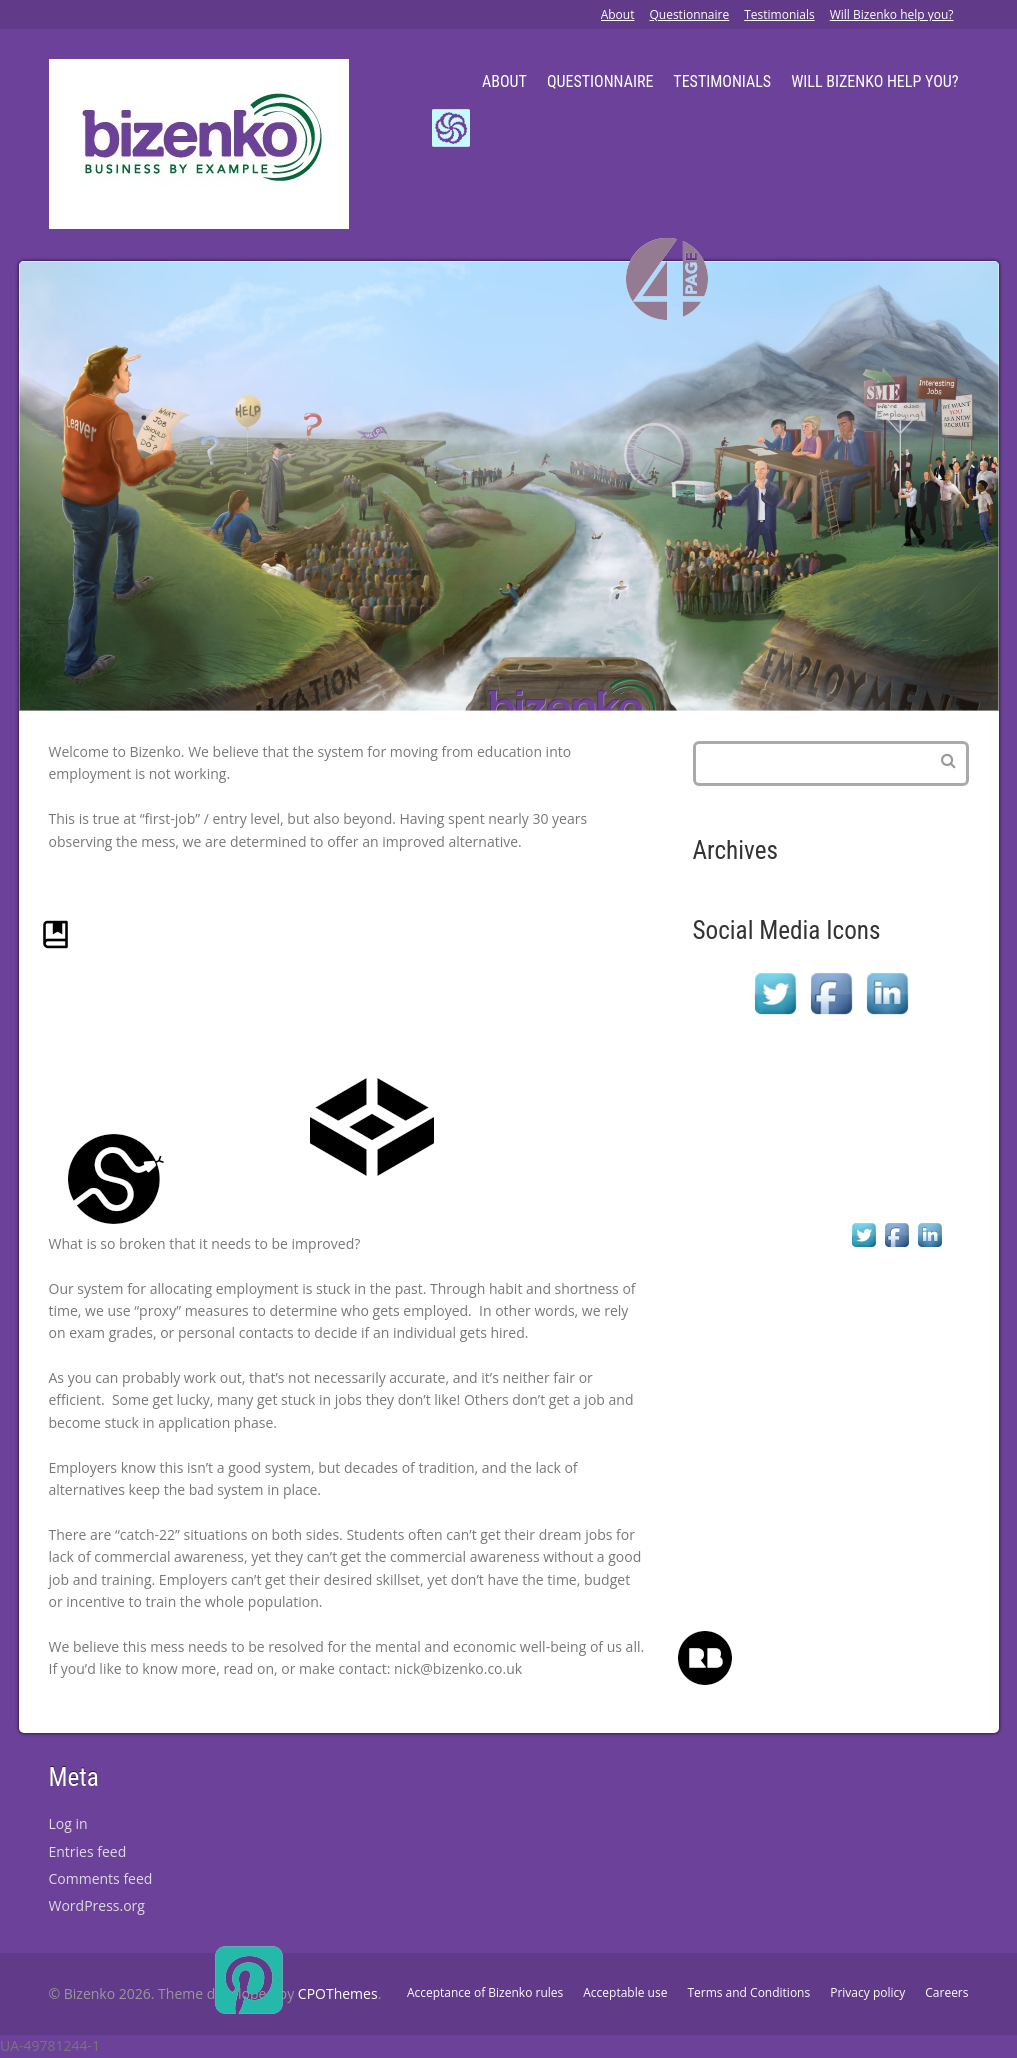  What do you see at coordinates (55, 934) in the screenshot?
I see `view bookmarked items` at bounding box center [55, 934].